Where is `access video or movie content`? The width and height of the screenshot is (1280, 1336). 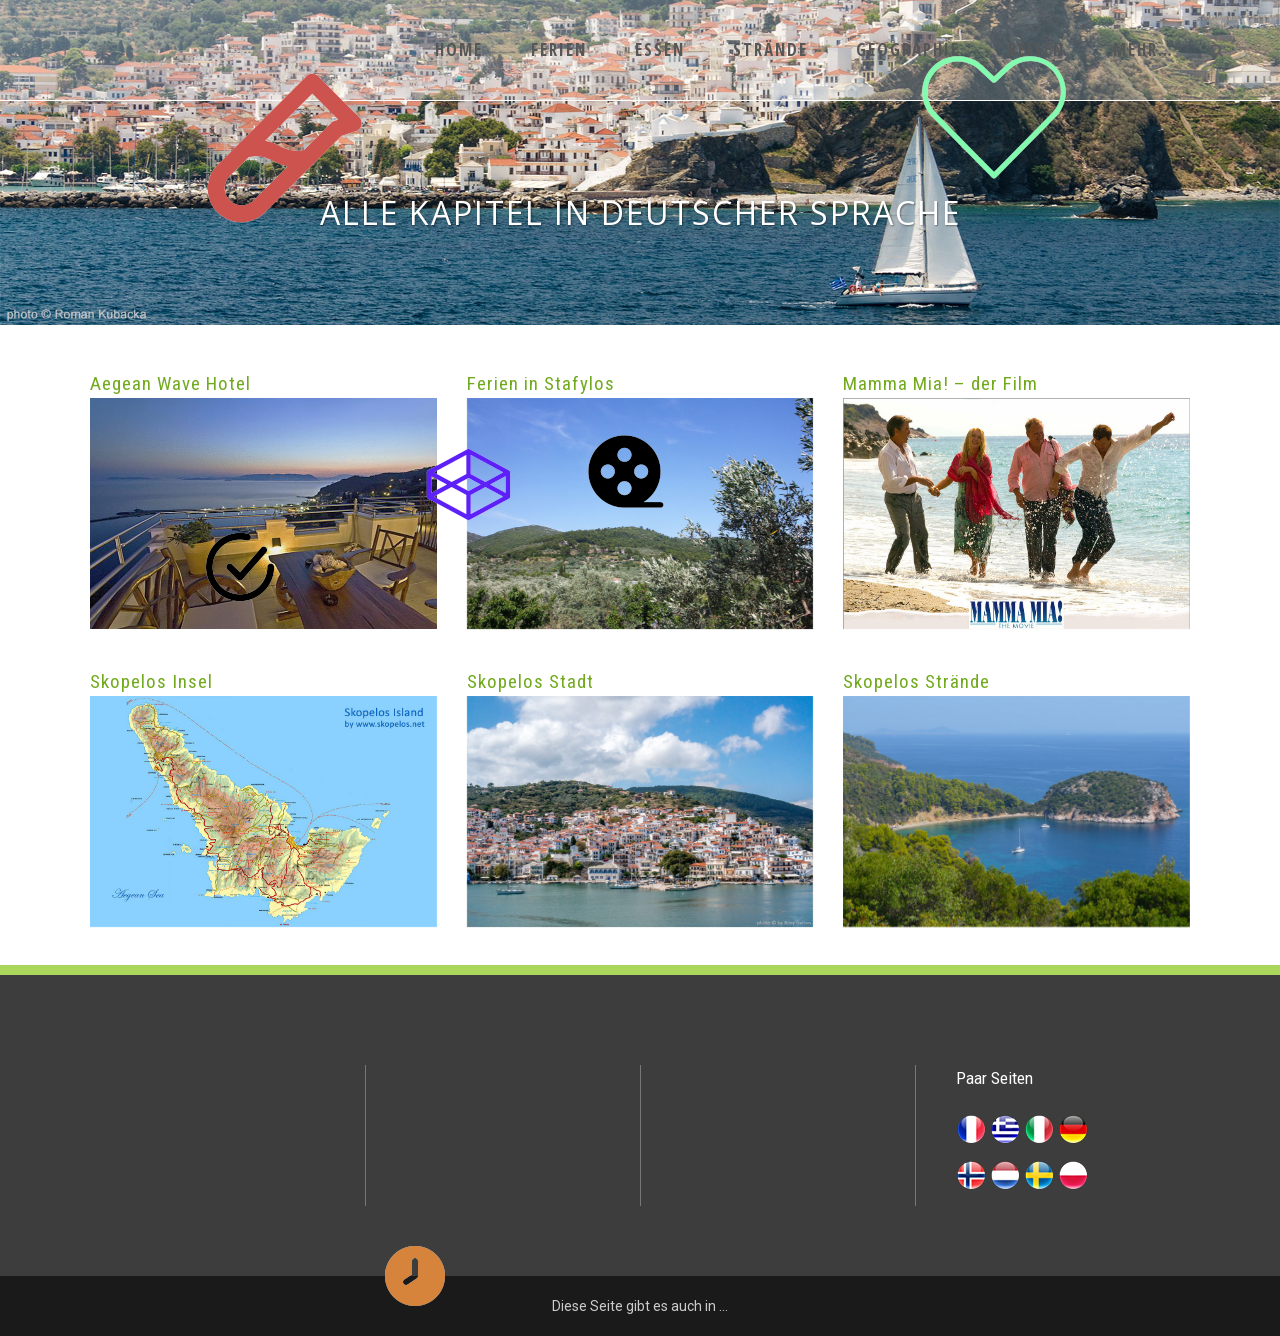
access video or movie content is located at coordinates (624, 471).